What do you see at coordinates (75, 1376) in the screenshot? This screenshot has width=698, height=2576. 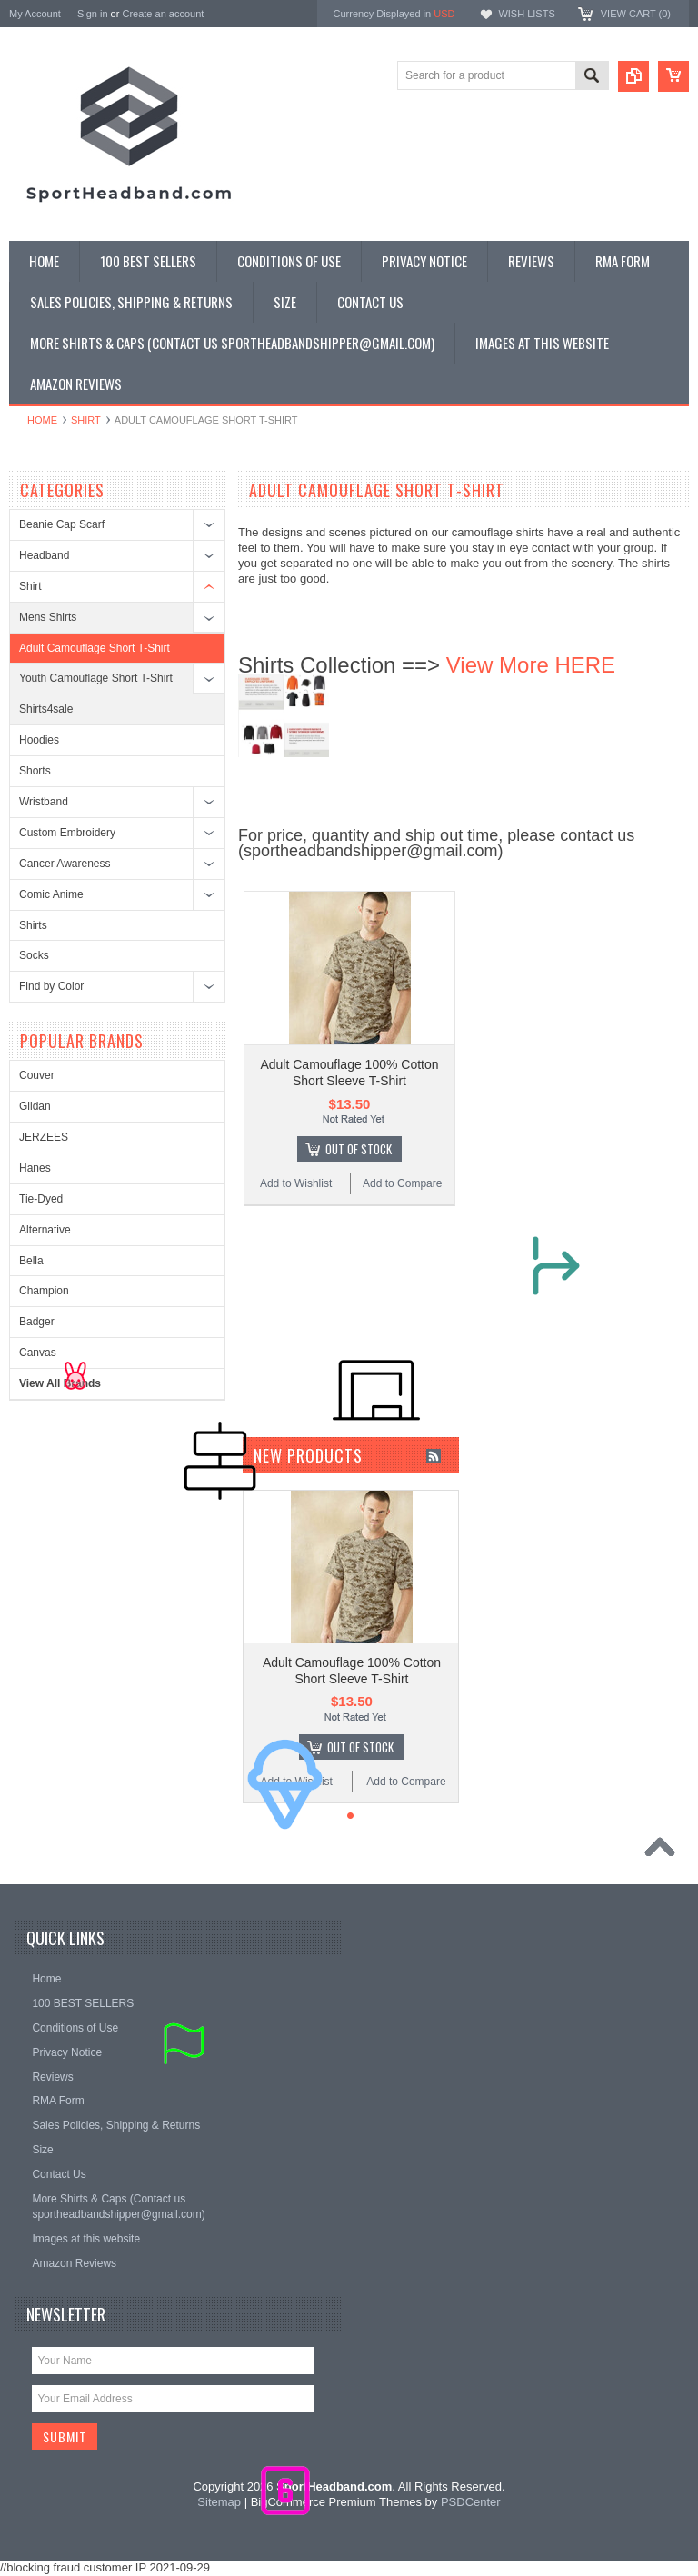 I see `access pet or animal-related features` at bounding box center [75, 1376].